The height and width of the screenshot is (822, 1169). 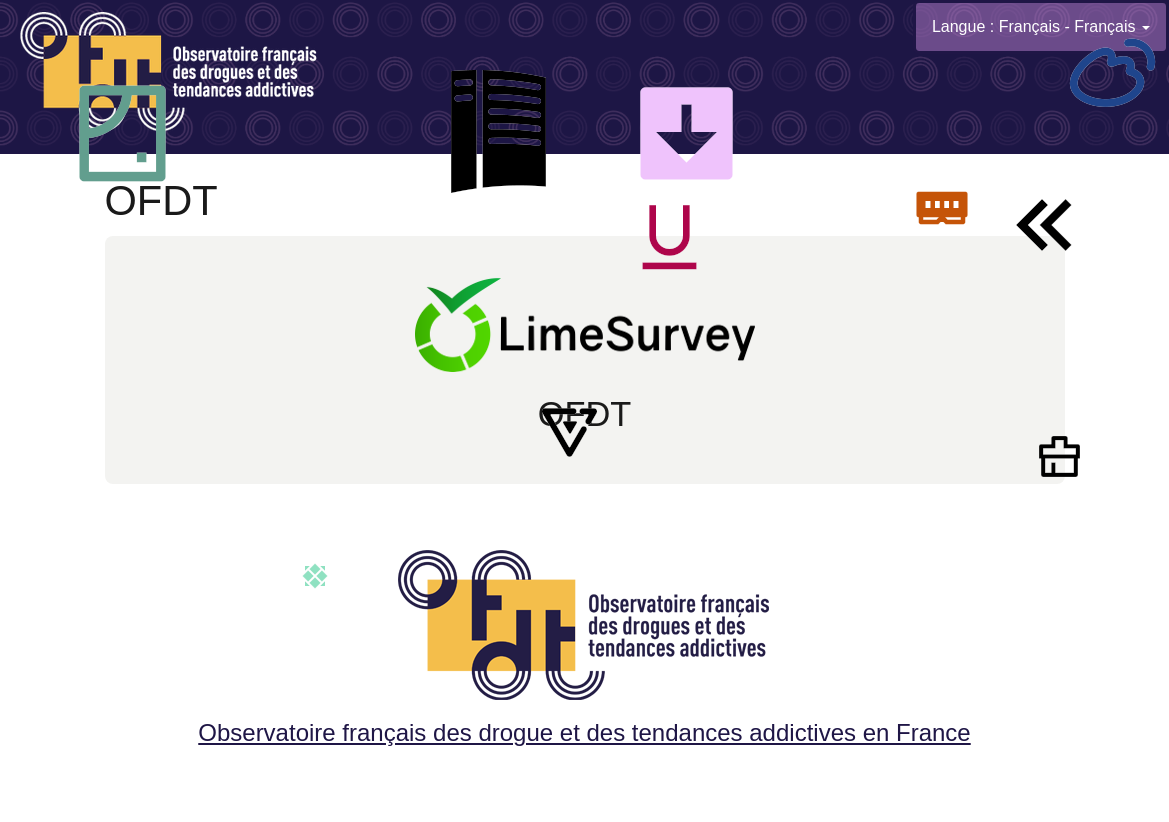 I want to click on access local storage or hard drive, so click(x=122, y=133).